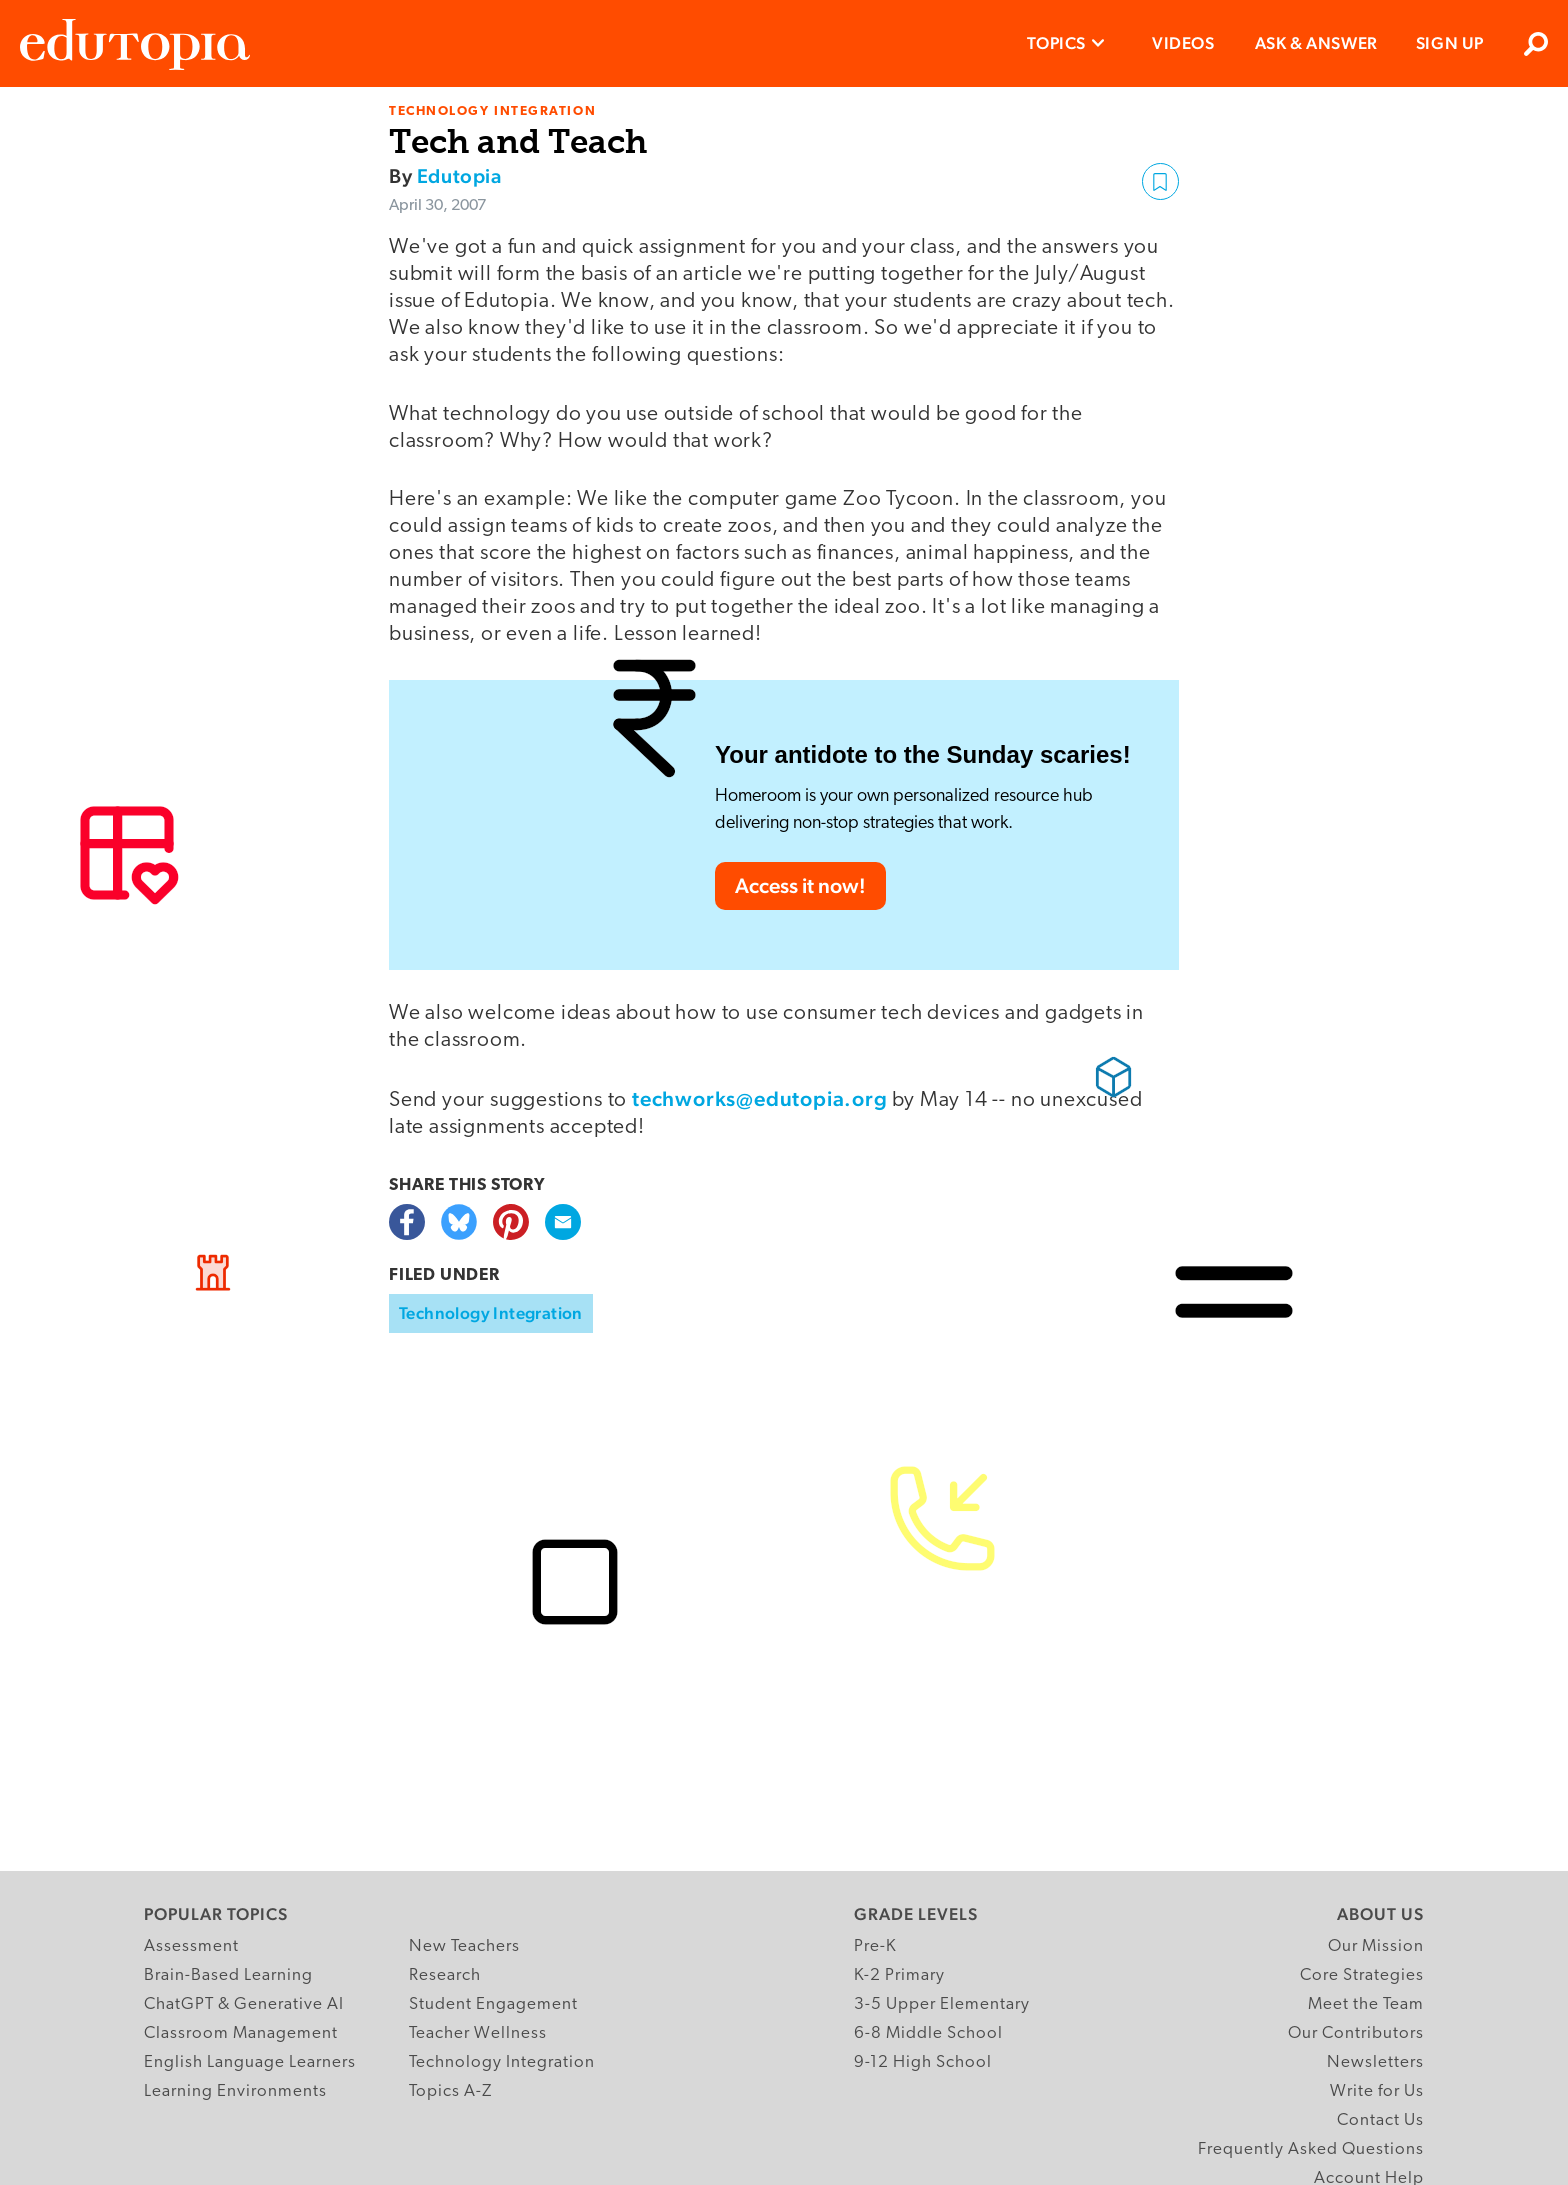  What do you see at coordinates (1234, 1292) in the screenshot?
I see `equals or comparison function` at bounding box center [1234, 1292].